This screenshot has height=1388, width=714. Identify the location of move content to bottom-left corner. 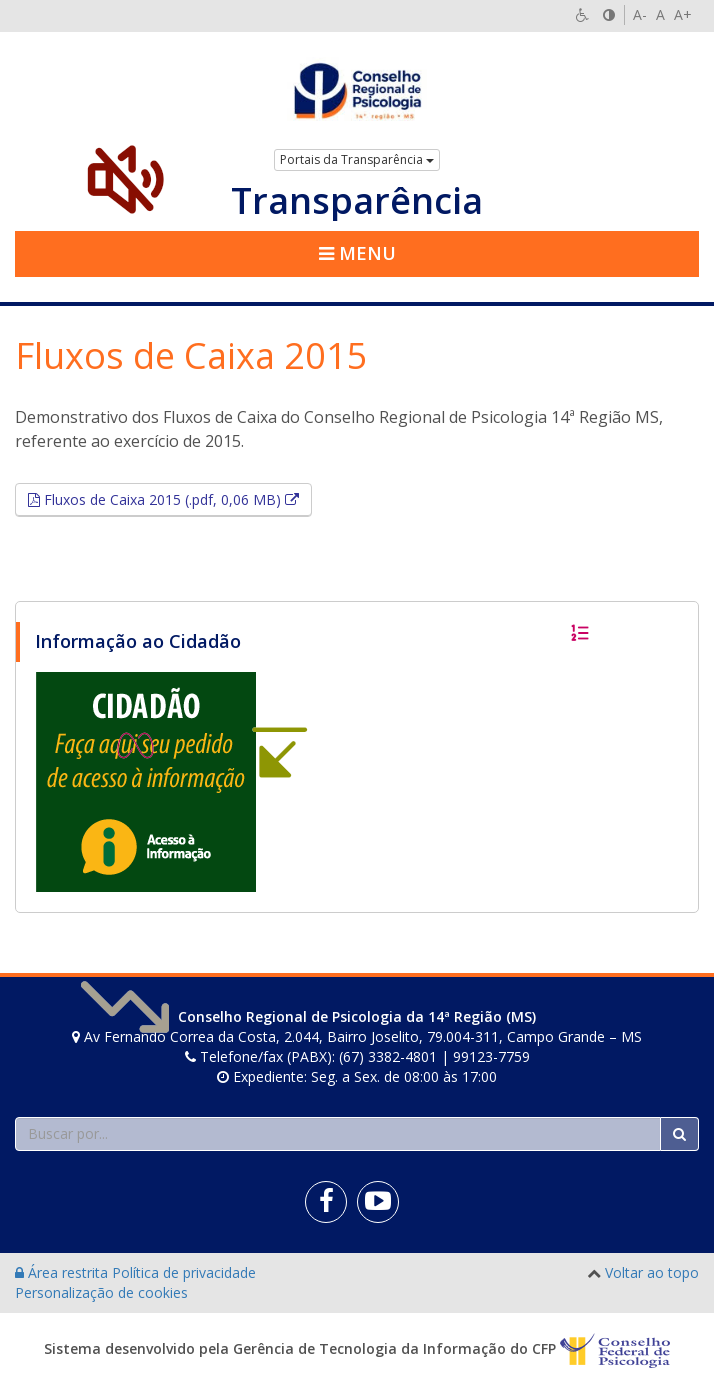
(277, 752).